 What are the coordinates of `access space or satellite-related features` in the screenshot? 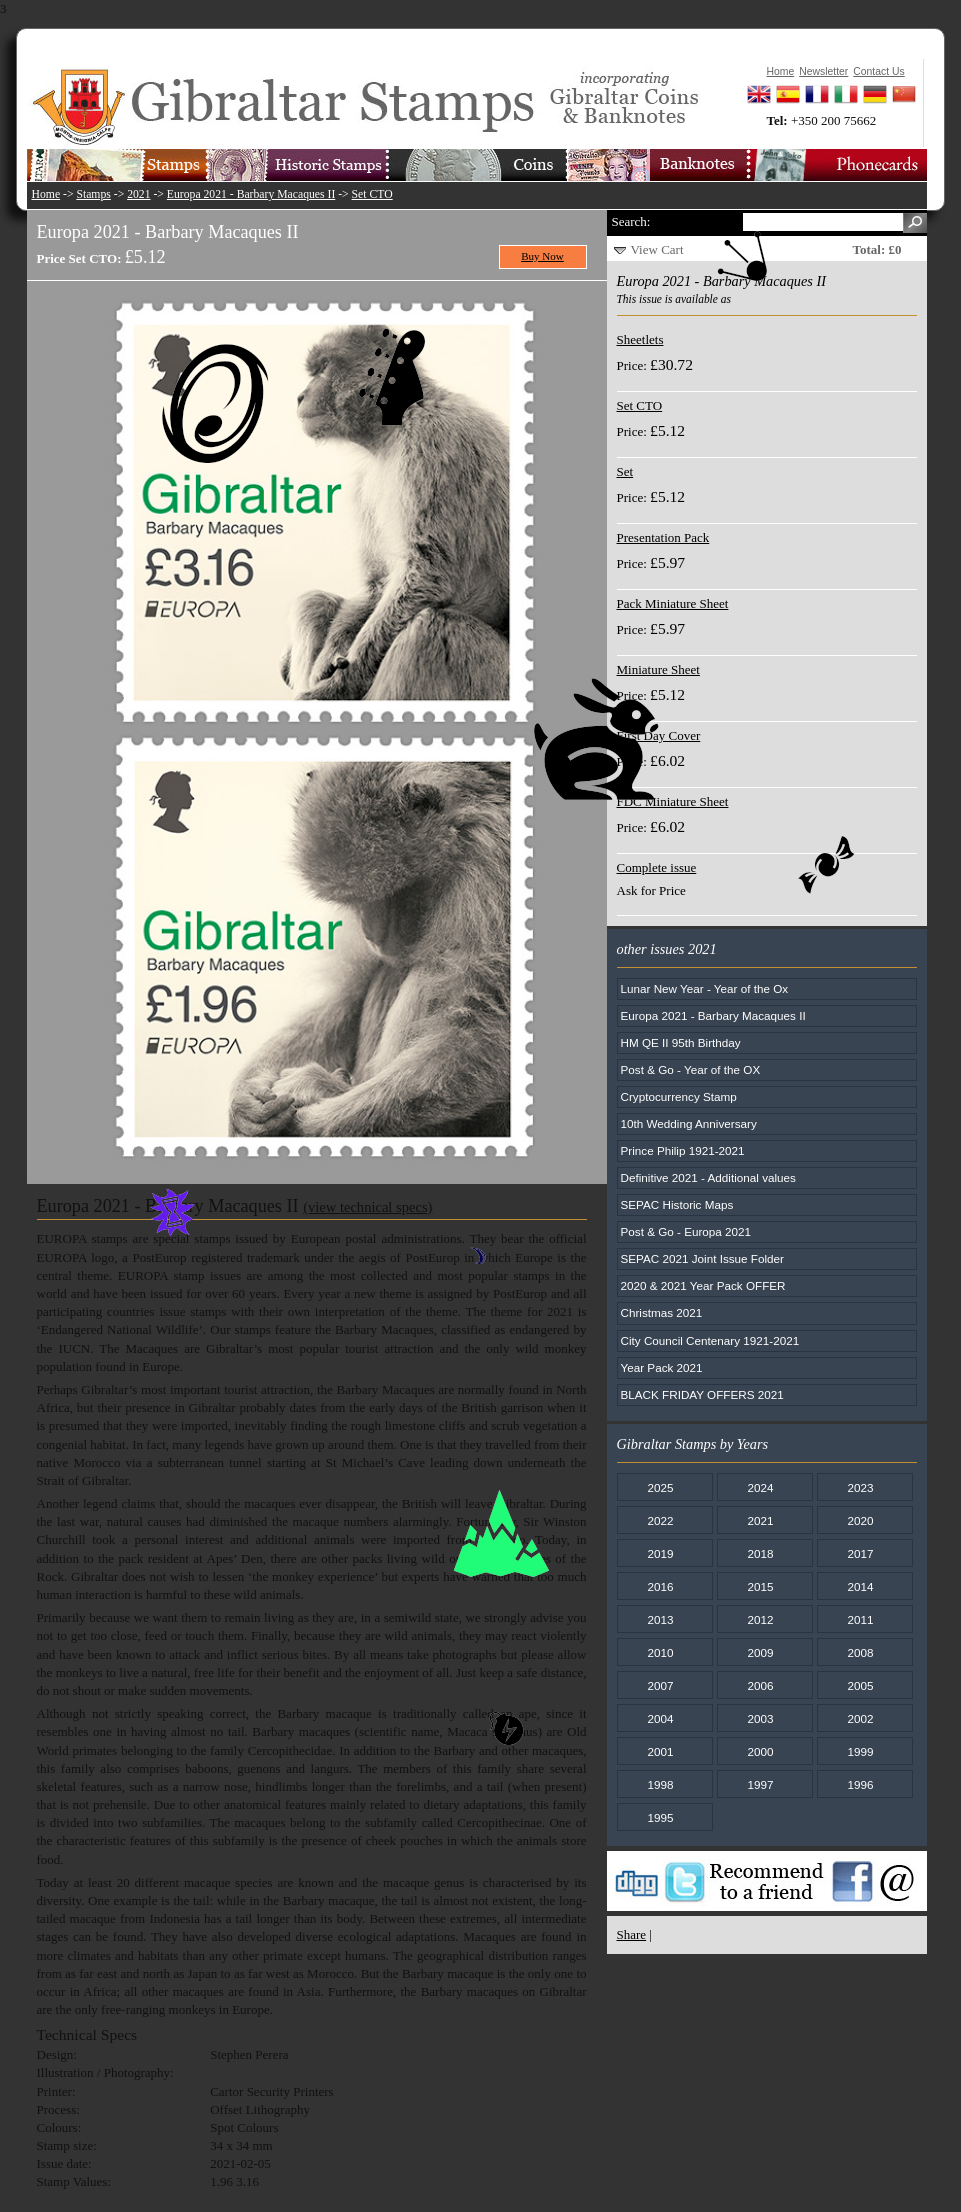 It's located at (742, 256).